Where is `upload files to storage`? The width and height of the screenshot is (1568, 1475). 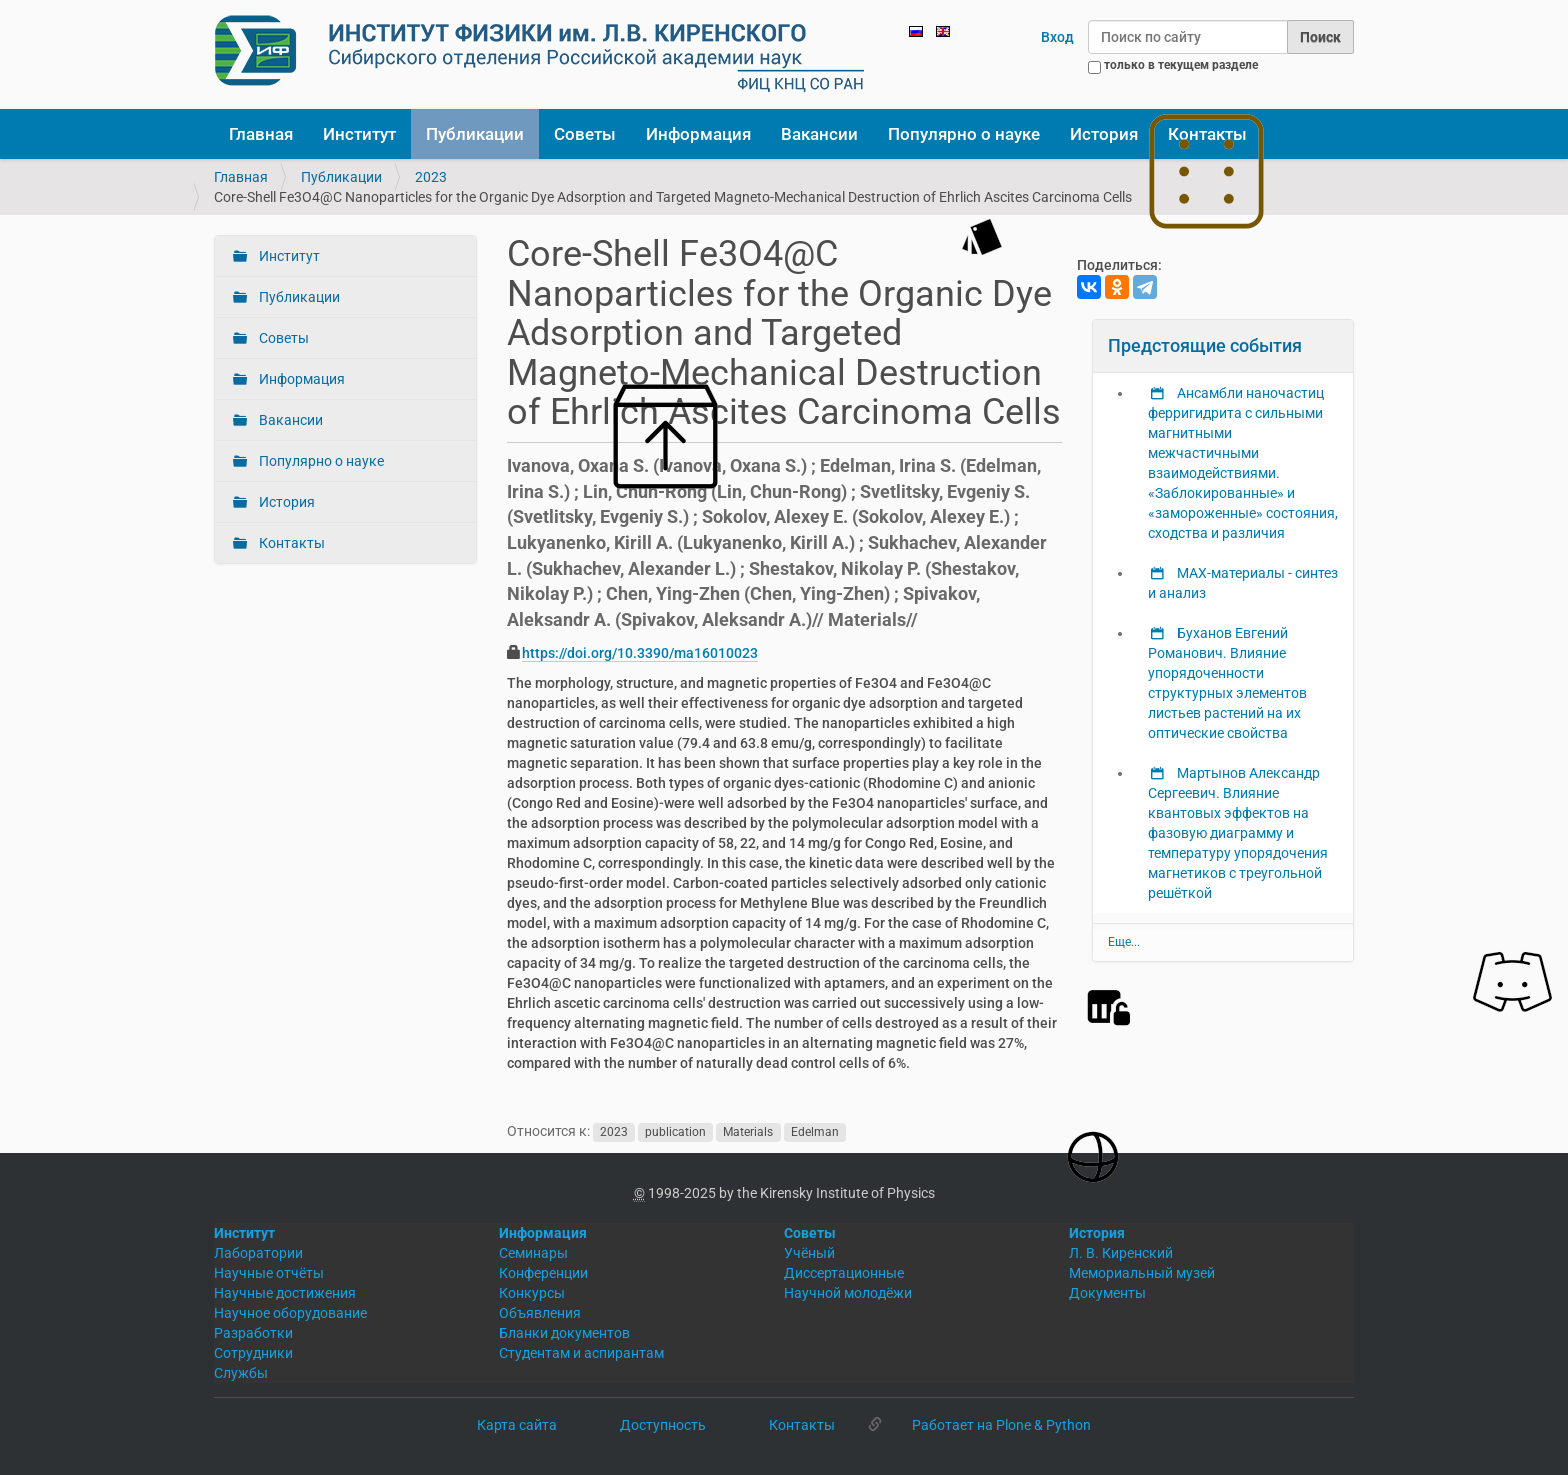 upload files to storage is located at coordinates (665, 436).